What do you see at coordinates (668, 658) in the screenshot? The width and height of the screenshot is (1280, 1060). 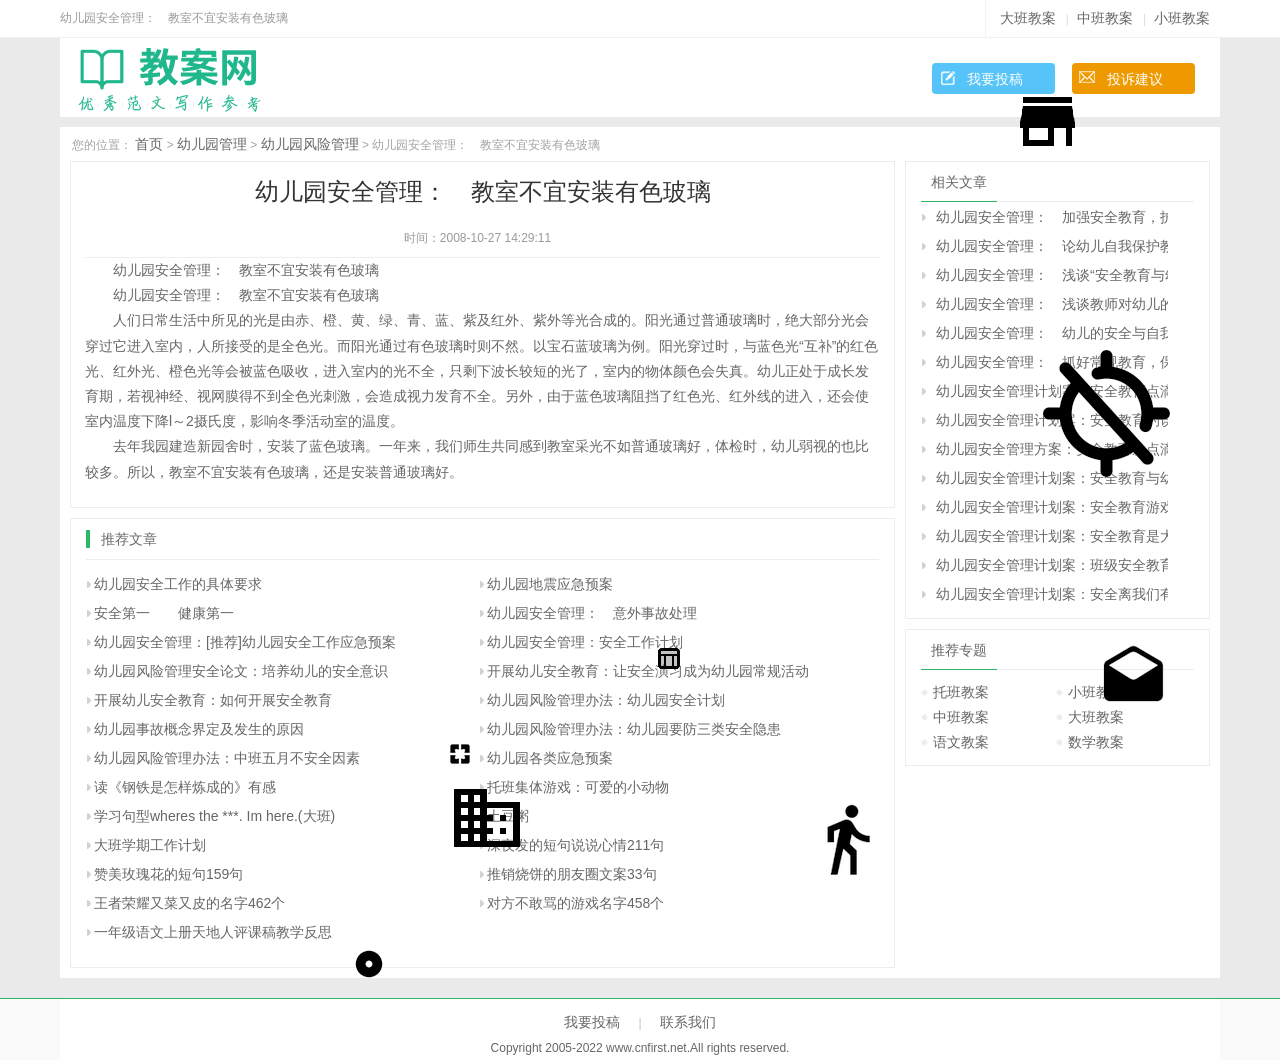 I see `view data in table format` at bounding box center [668, 658].